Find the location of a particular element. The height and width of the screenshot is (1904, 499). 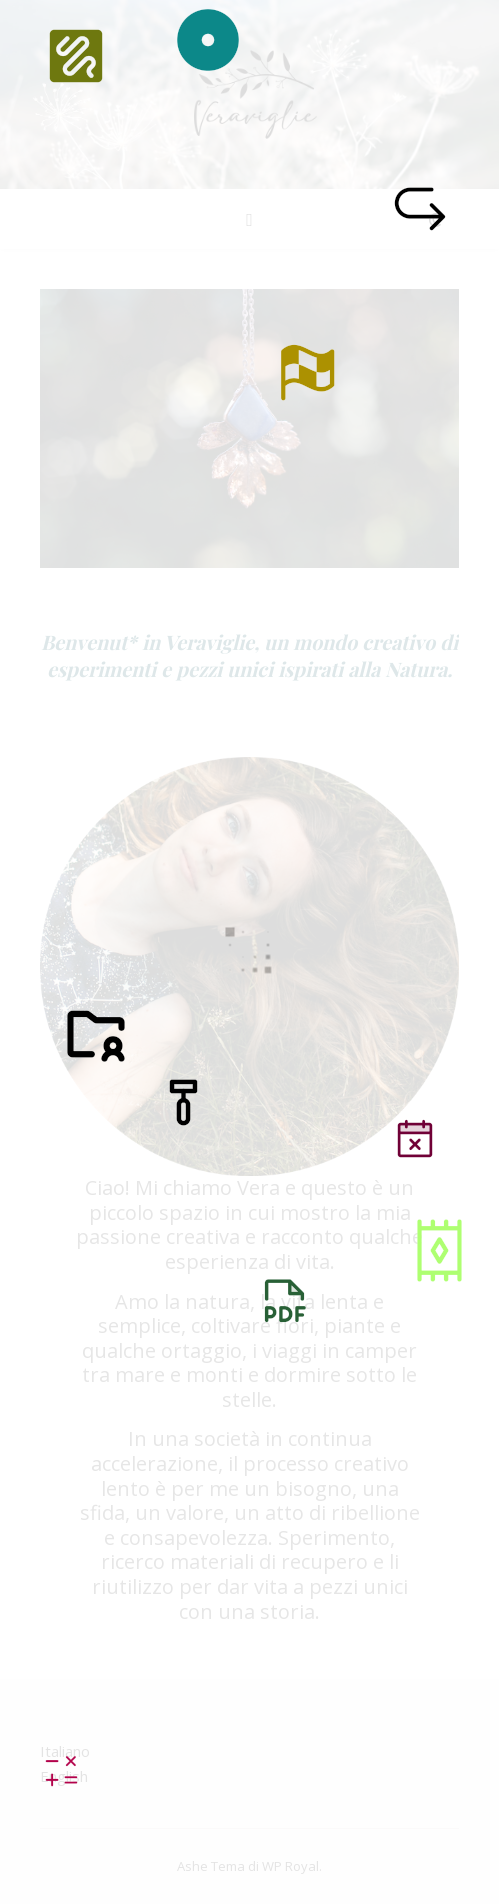

redo last action is located at coordinates (420, 207).